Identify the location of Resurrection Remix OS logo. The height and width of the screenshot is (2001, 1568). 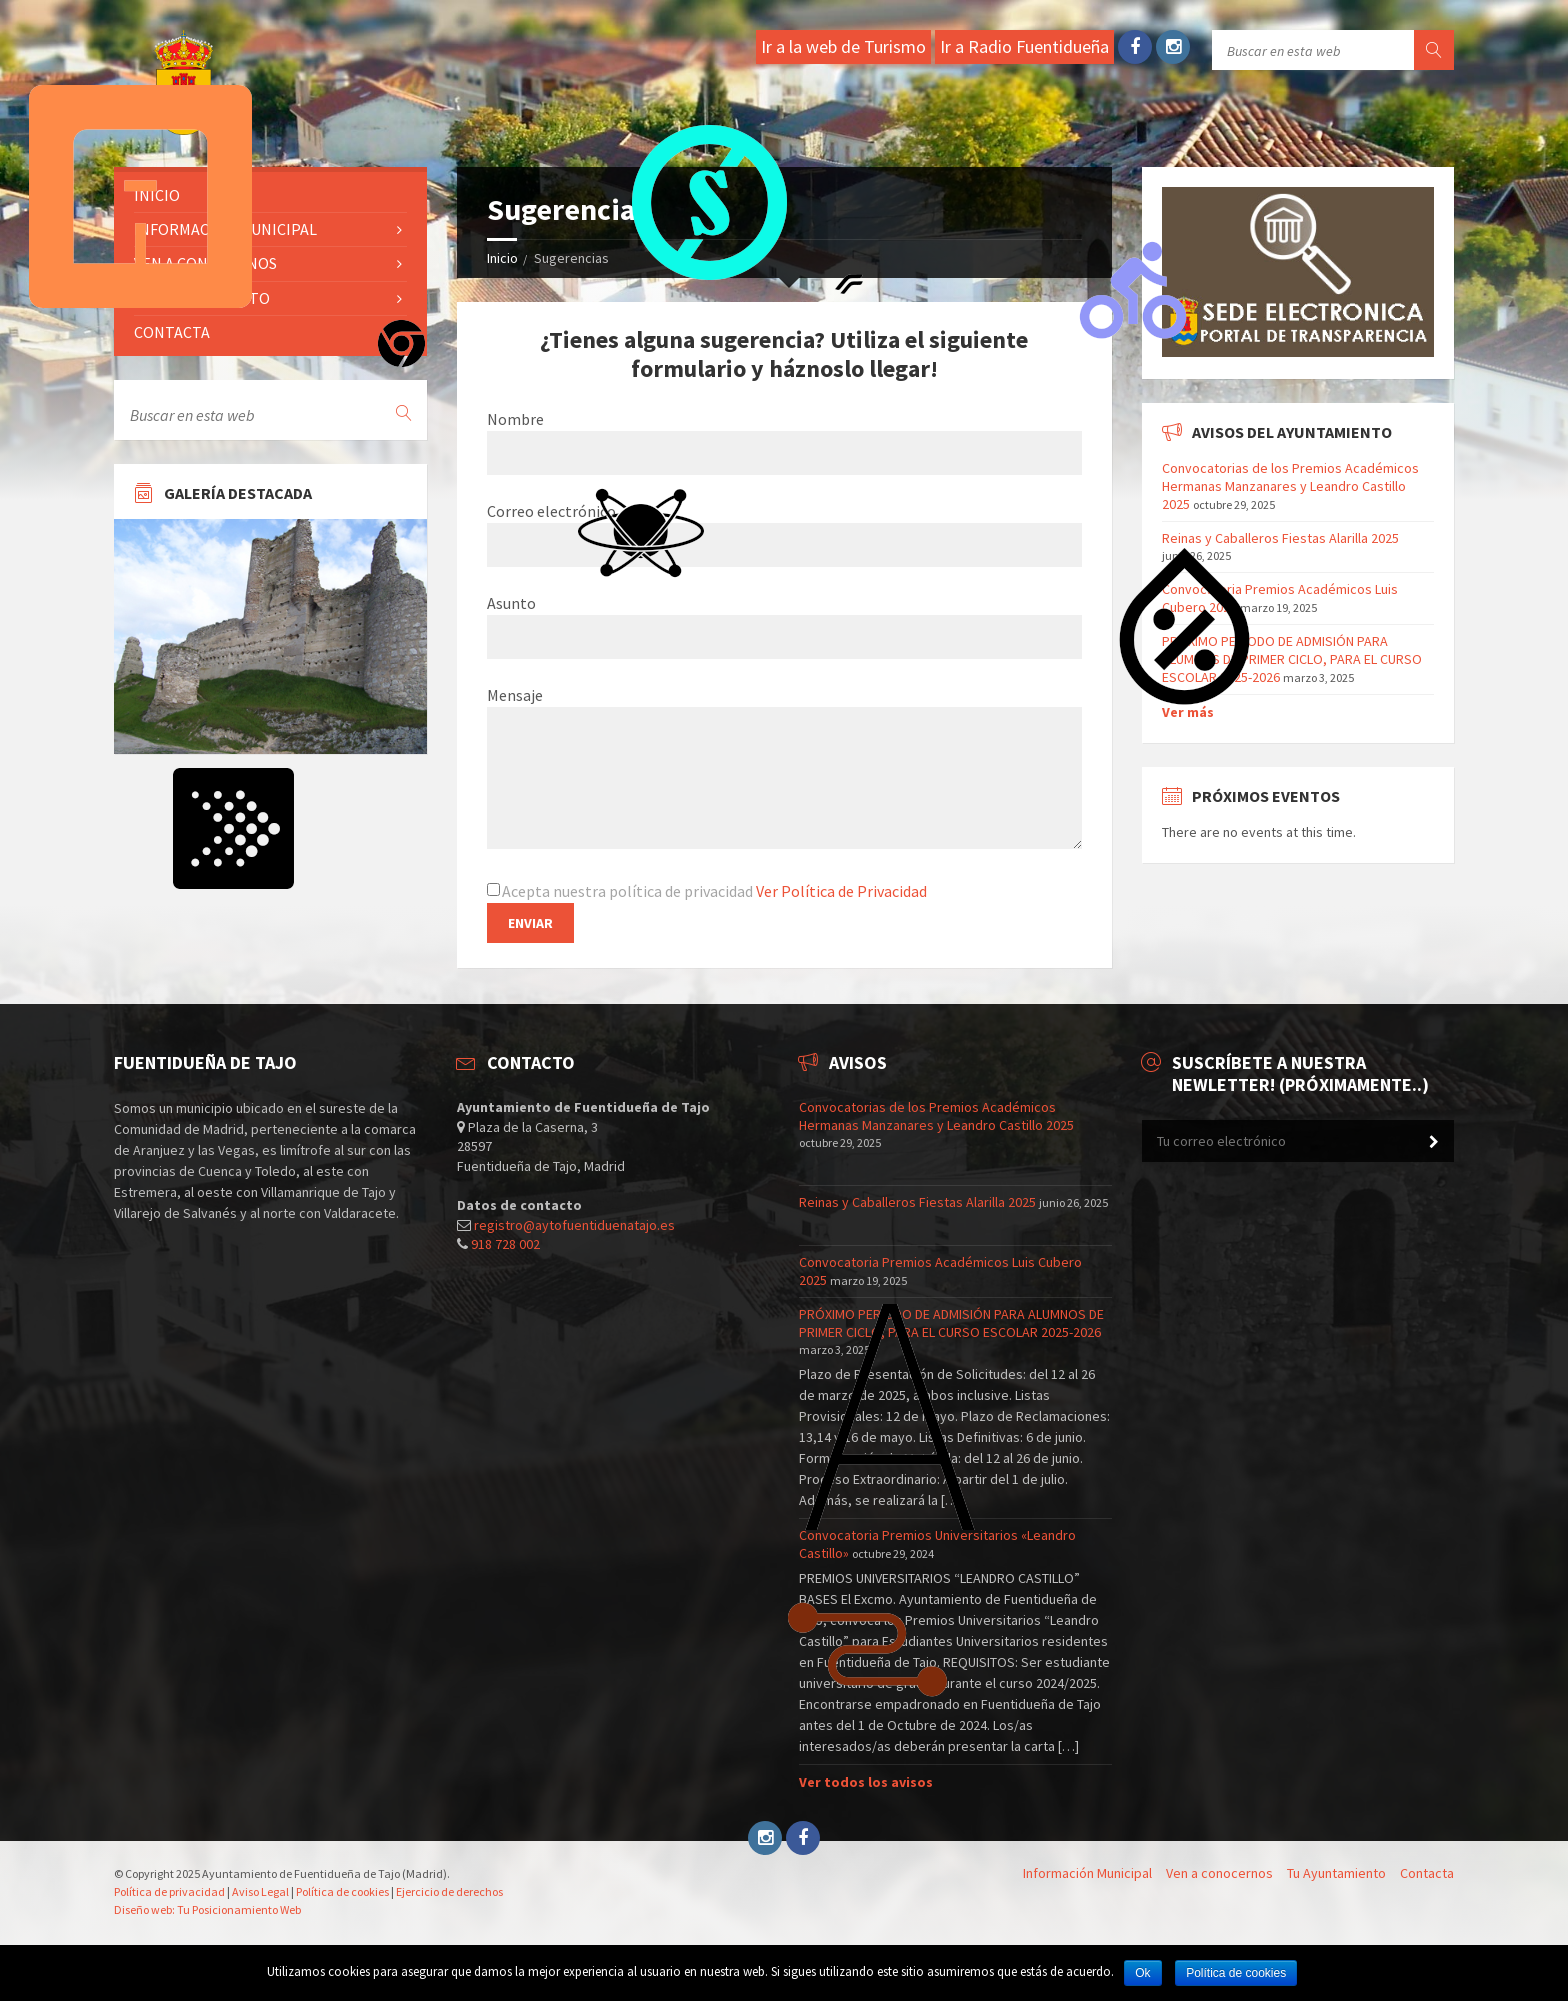
(849, 284).